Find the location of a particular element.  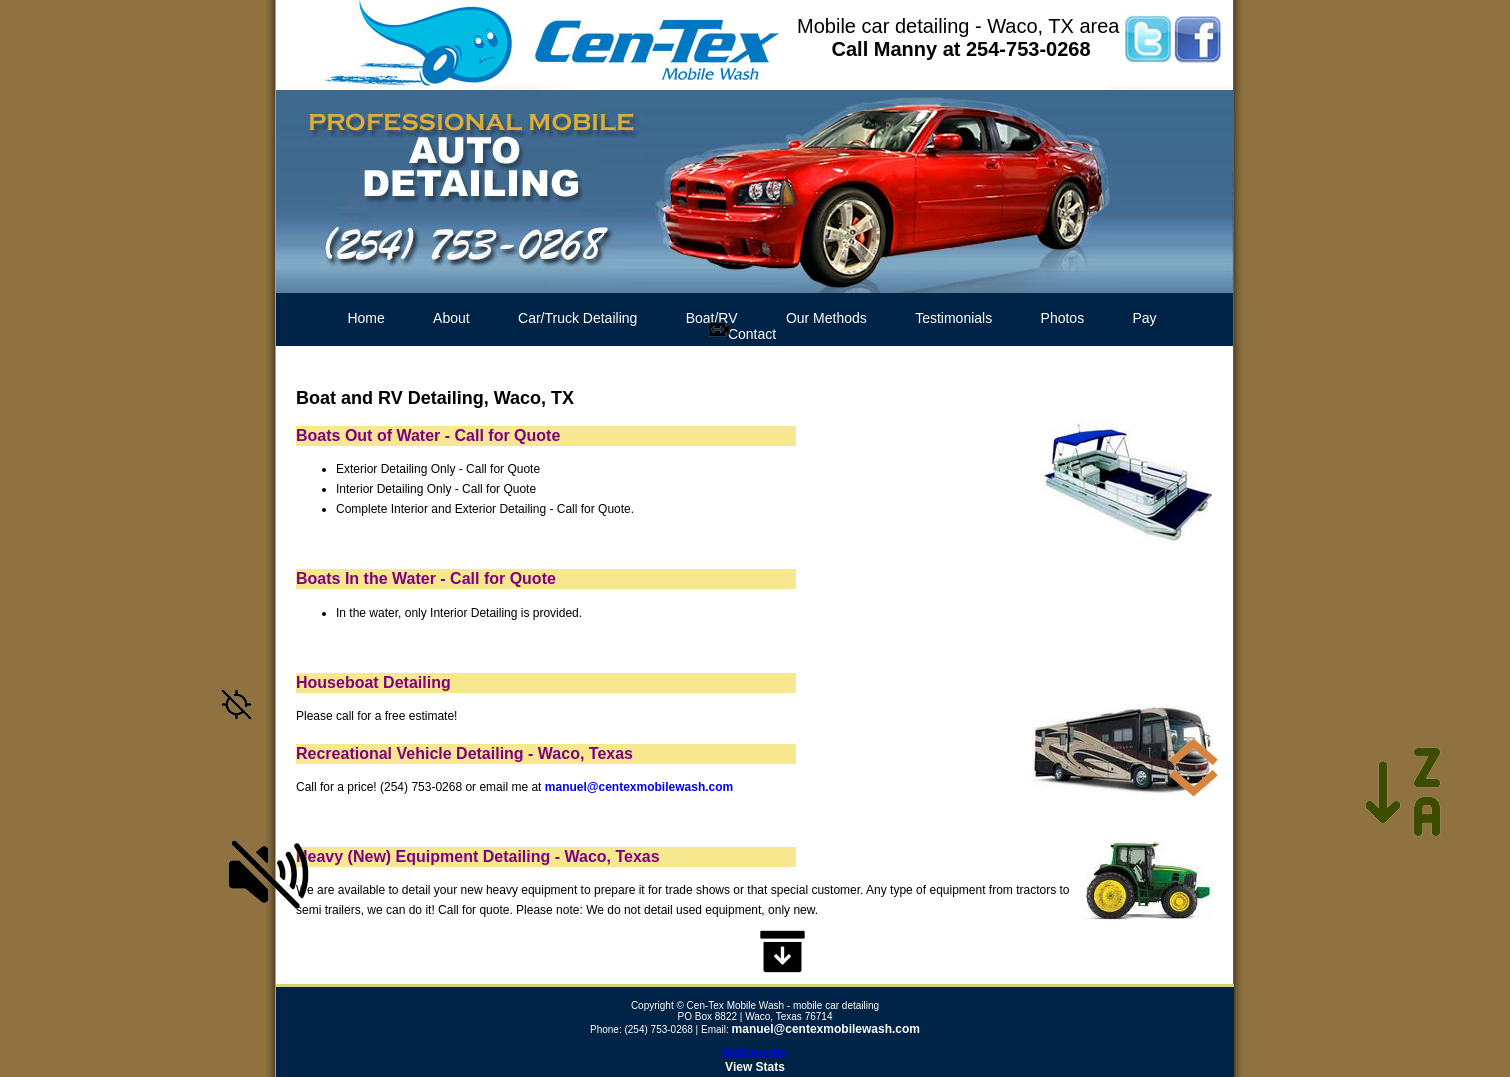

switch between front and rear camera during video recording is located at coordinates (719, 329).